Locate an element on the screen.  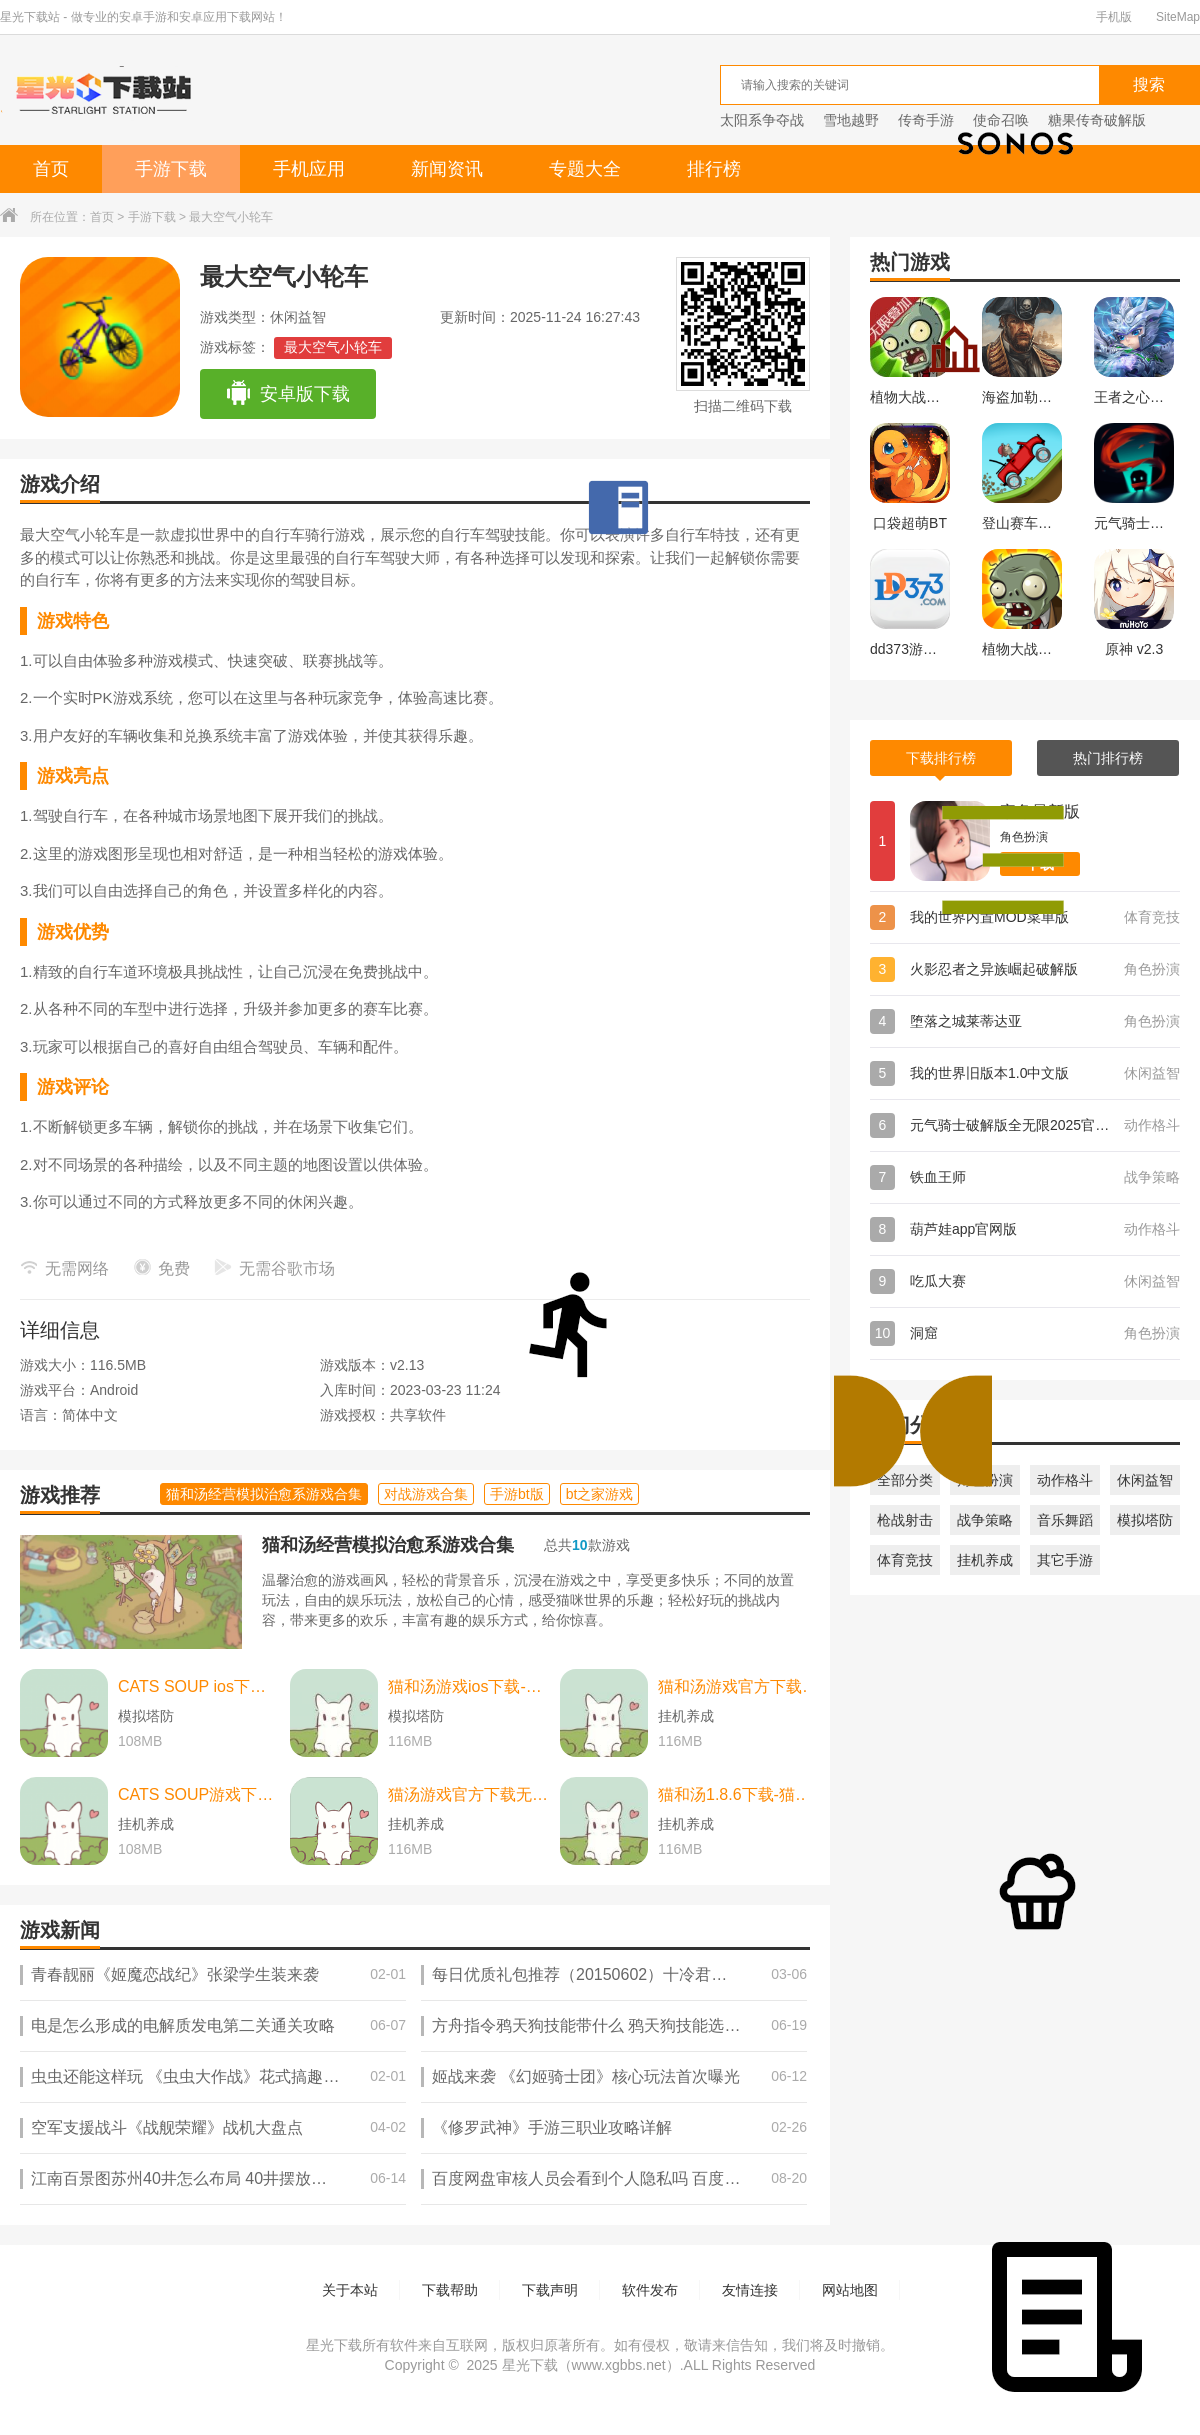
view bakery or dessert options is located at coordinates (1037, 1891).